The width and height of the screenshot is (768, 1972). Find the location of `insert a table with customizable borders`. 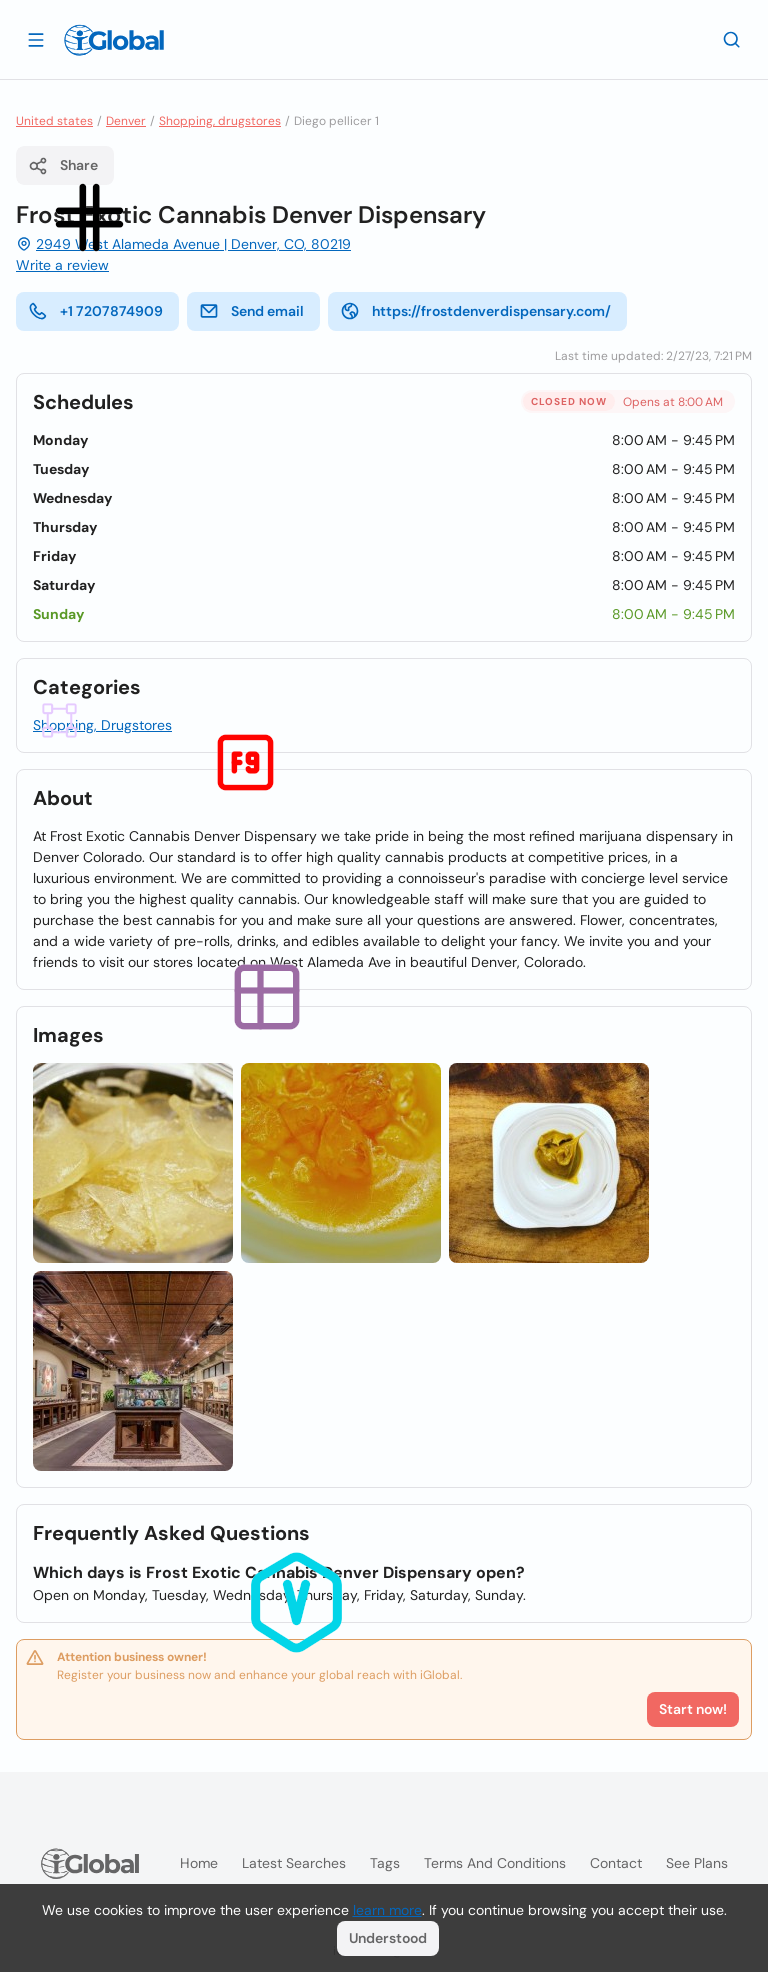

insert a table with customizable borders is located at coordinates (267, 997).